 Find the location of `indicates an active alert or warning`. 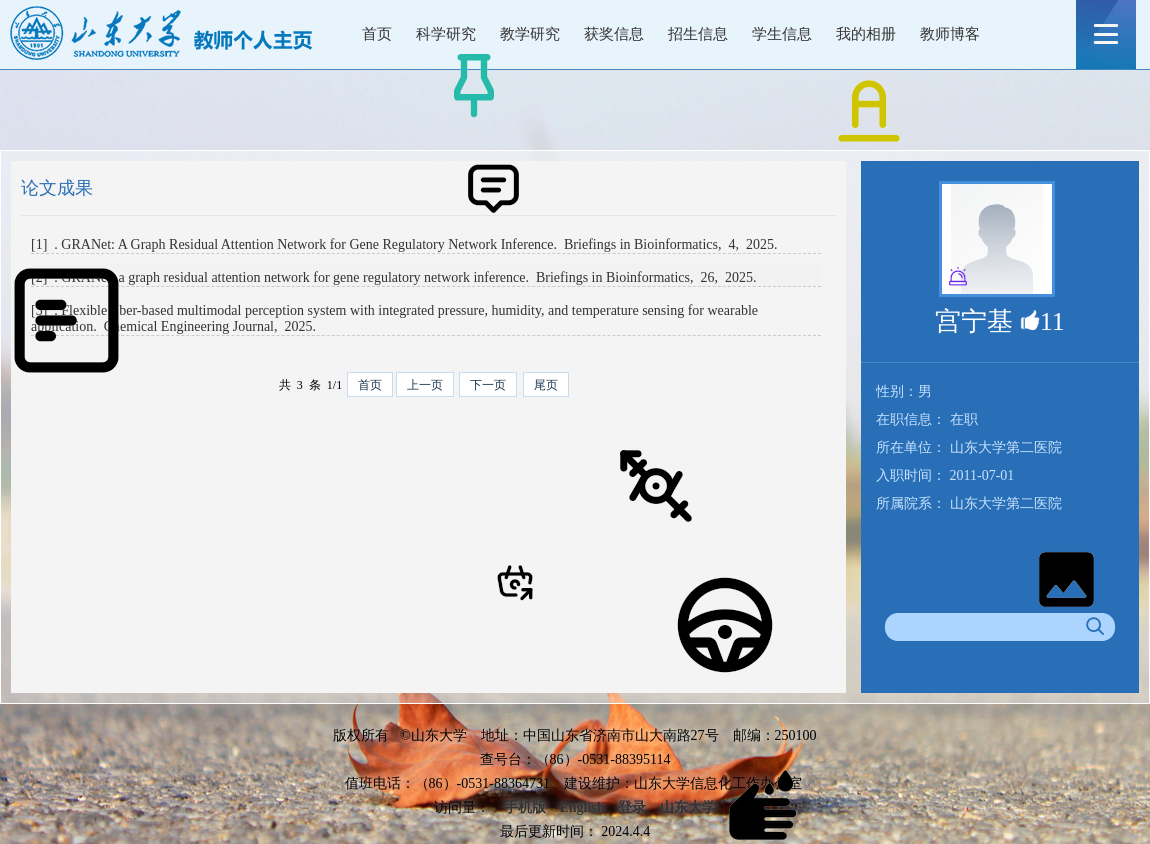

indicates an active alert or warning is located at coordinates (958, 278).